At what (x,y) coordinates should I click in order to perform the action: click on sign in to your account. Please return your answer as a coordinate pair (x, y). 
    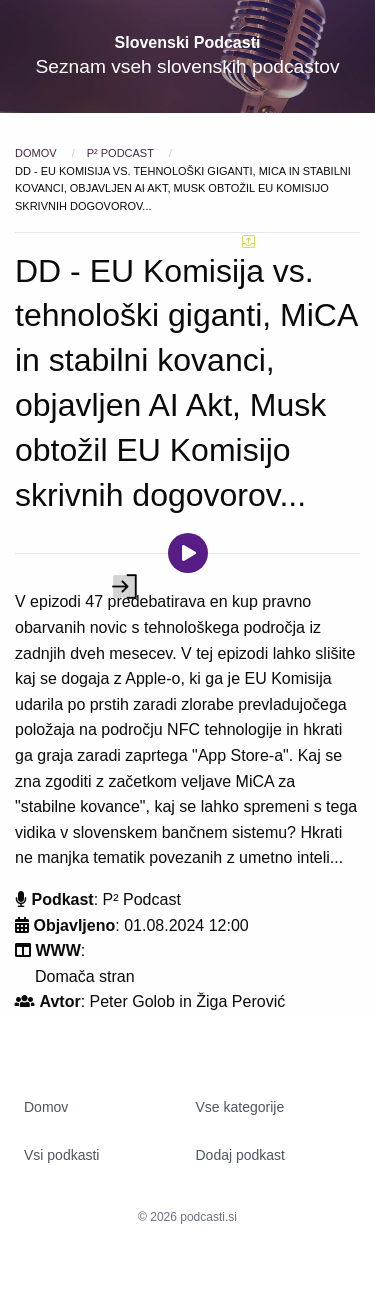
    Looking at the image, I should click on (126, 586).